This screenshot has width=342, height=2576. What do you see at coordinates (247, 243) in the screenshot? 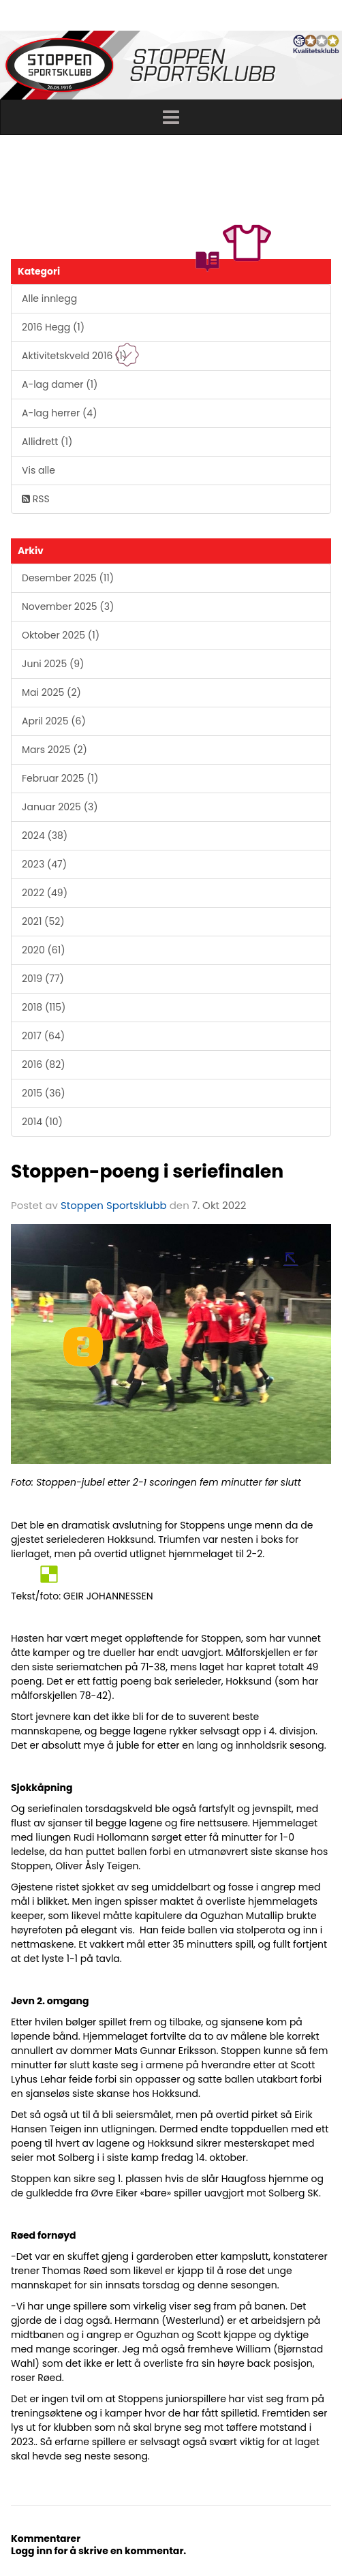
I see `browse clothing or apparel items` at bounding box center [247, 243].